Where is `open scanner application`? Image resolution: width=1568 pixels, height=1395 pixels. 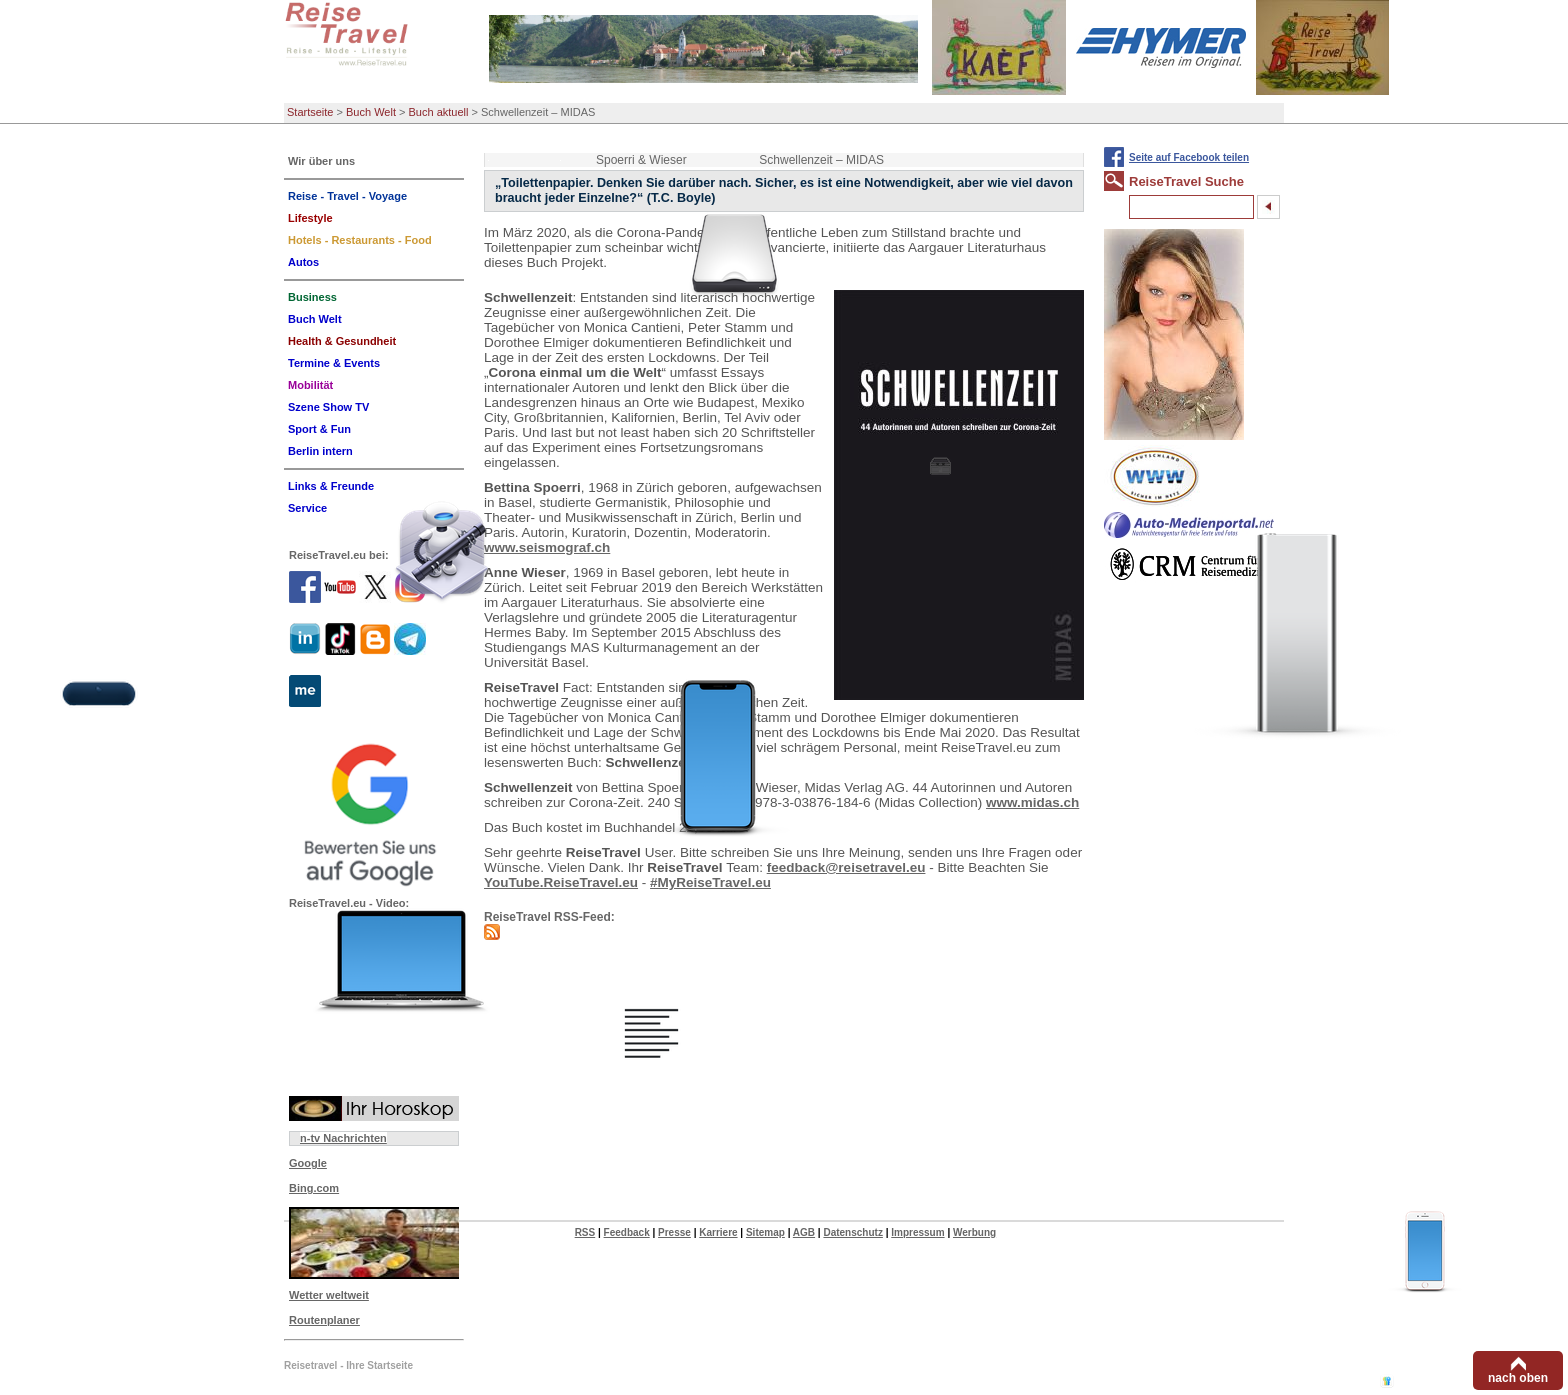 open scanner application is located at coordinates (734, 254).